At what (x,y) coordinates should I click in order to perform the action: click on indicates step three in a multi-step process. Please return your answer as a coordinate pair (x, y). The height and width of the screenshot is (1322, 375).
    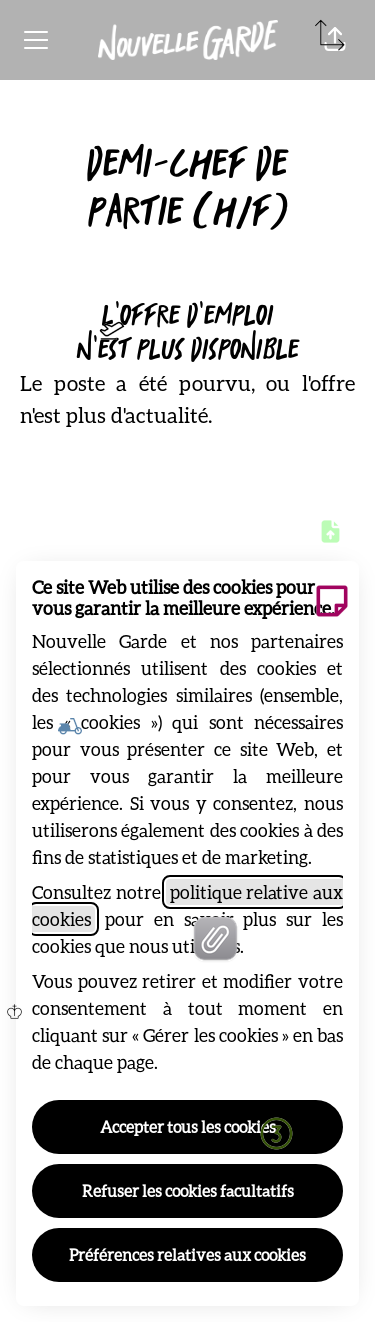
    Looking at the image, I should click on (276, 1133).